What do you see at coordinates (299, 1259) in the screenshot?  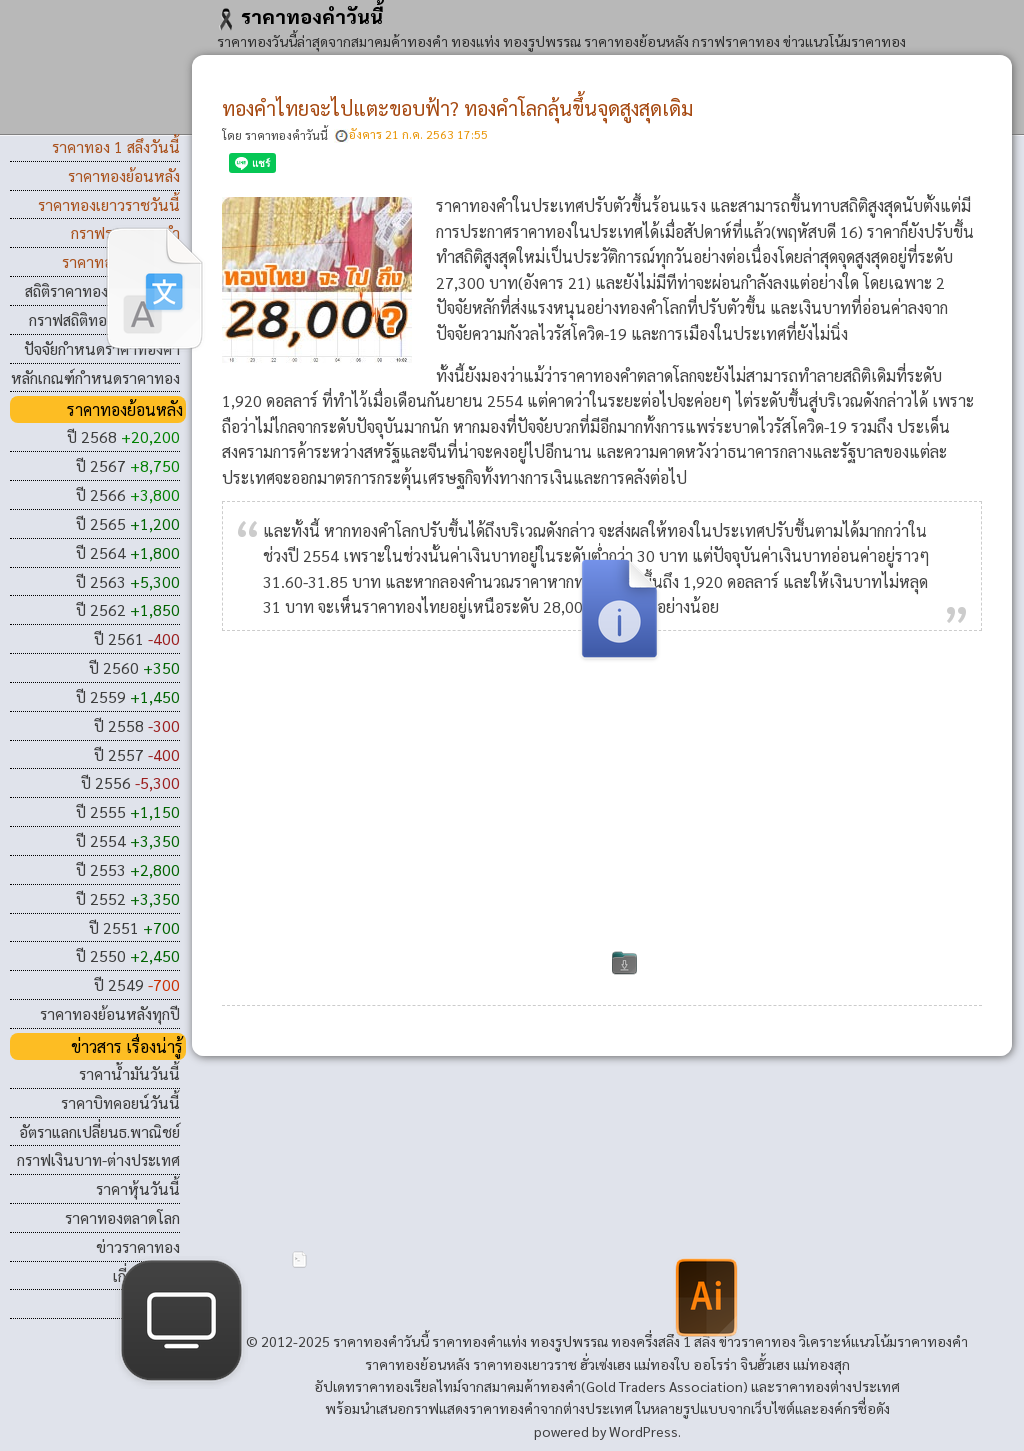 I see `shell script or terminal executable file` at bounding box center [299, 1259].